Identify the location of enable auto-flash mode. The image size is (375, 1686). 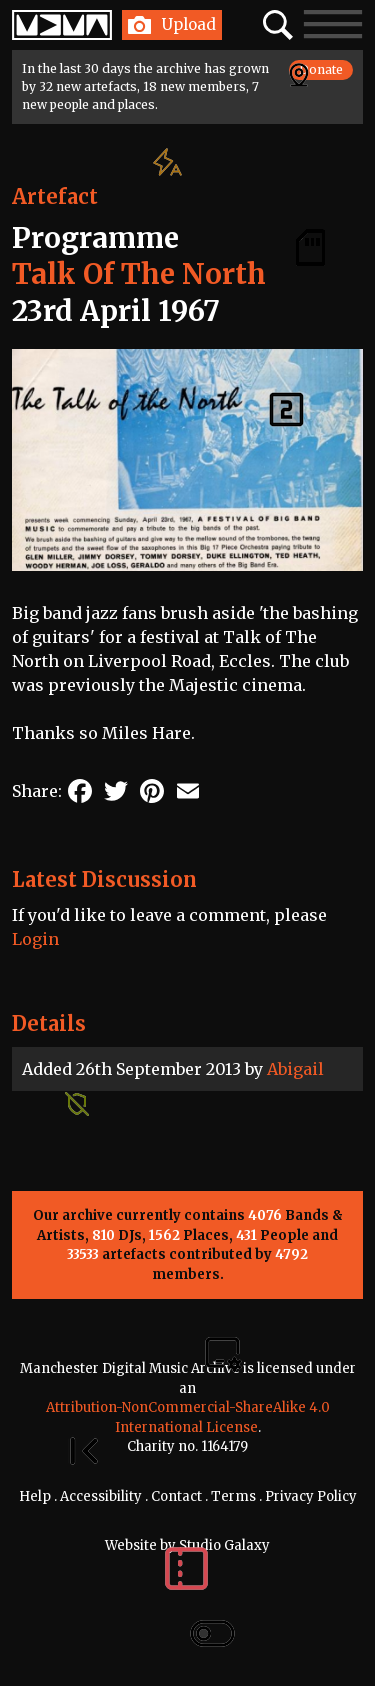
(167, 163).